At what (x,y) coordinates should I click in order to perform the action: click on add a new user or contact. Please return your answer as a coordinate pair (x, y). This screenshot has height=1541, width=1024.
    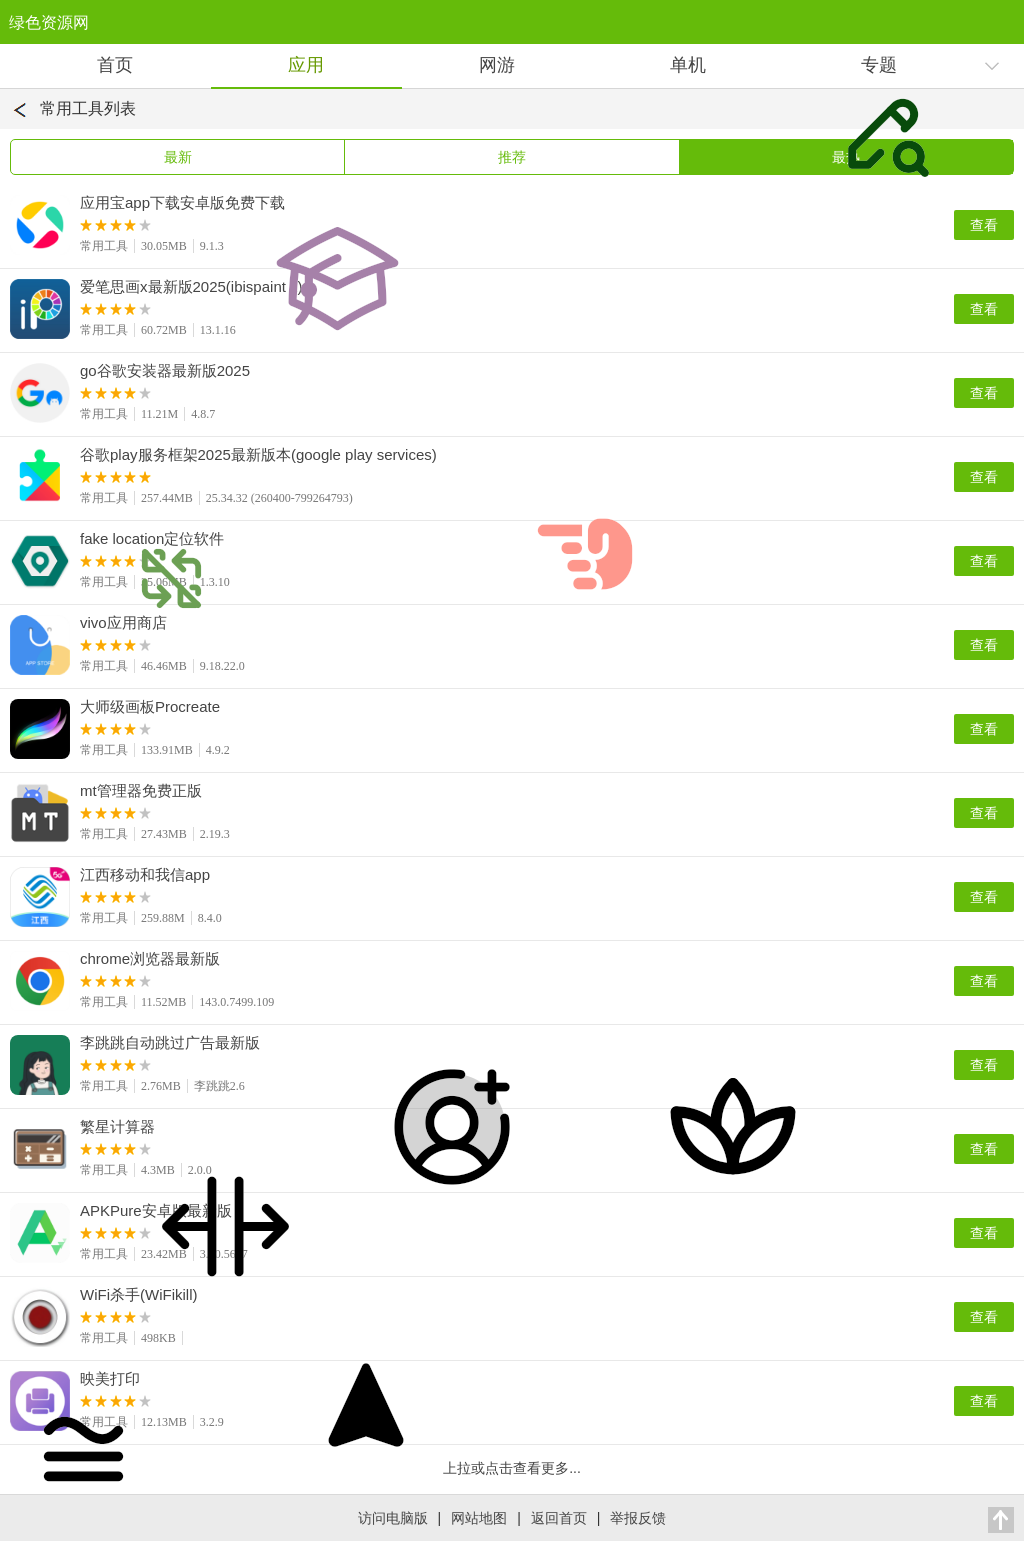
    Looking at the image, I should click on (452, 1127).